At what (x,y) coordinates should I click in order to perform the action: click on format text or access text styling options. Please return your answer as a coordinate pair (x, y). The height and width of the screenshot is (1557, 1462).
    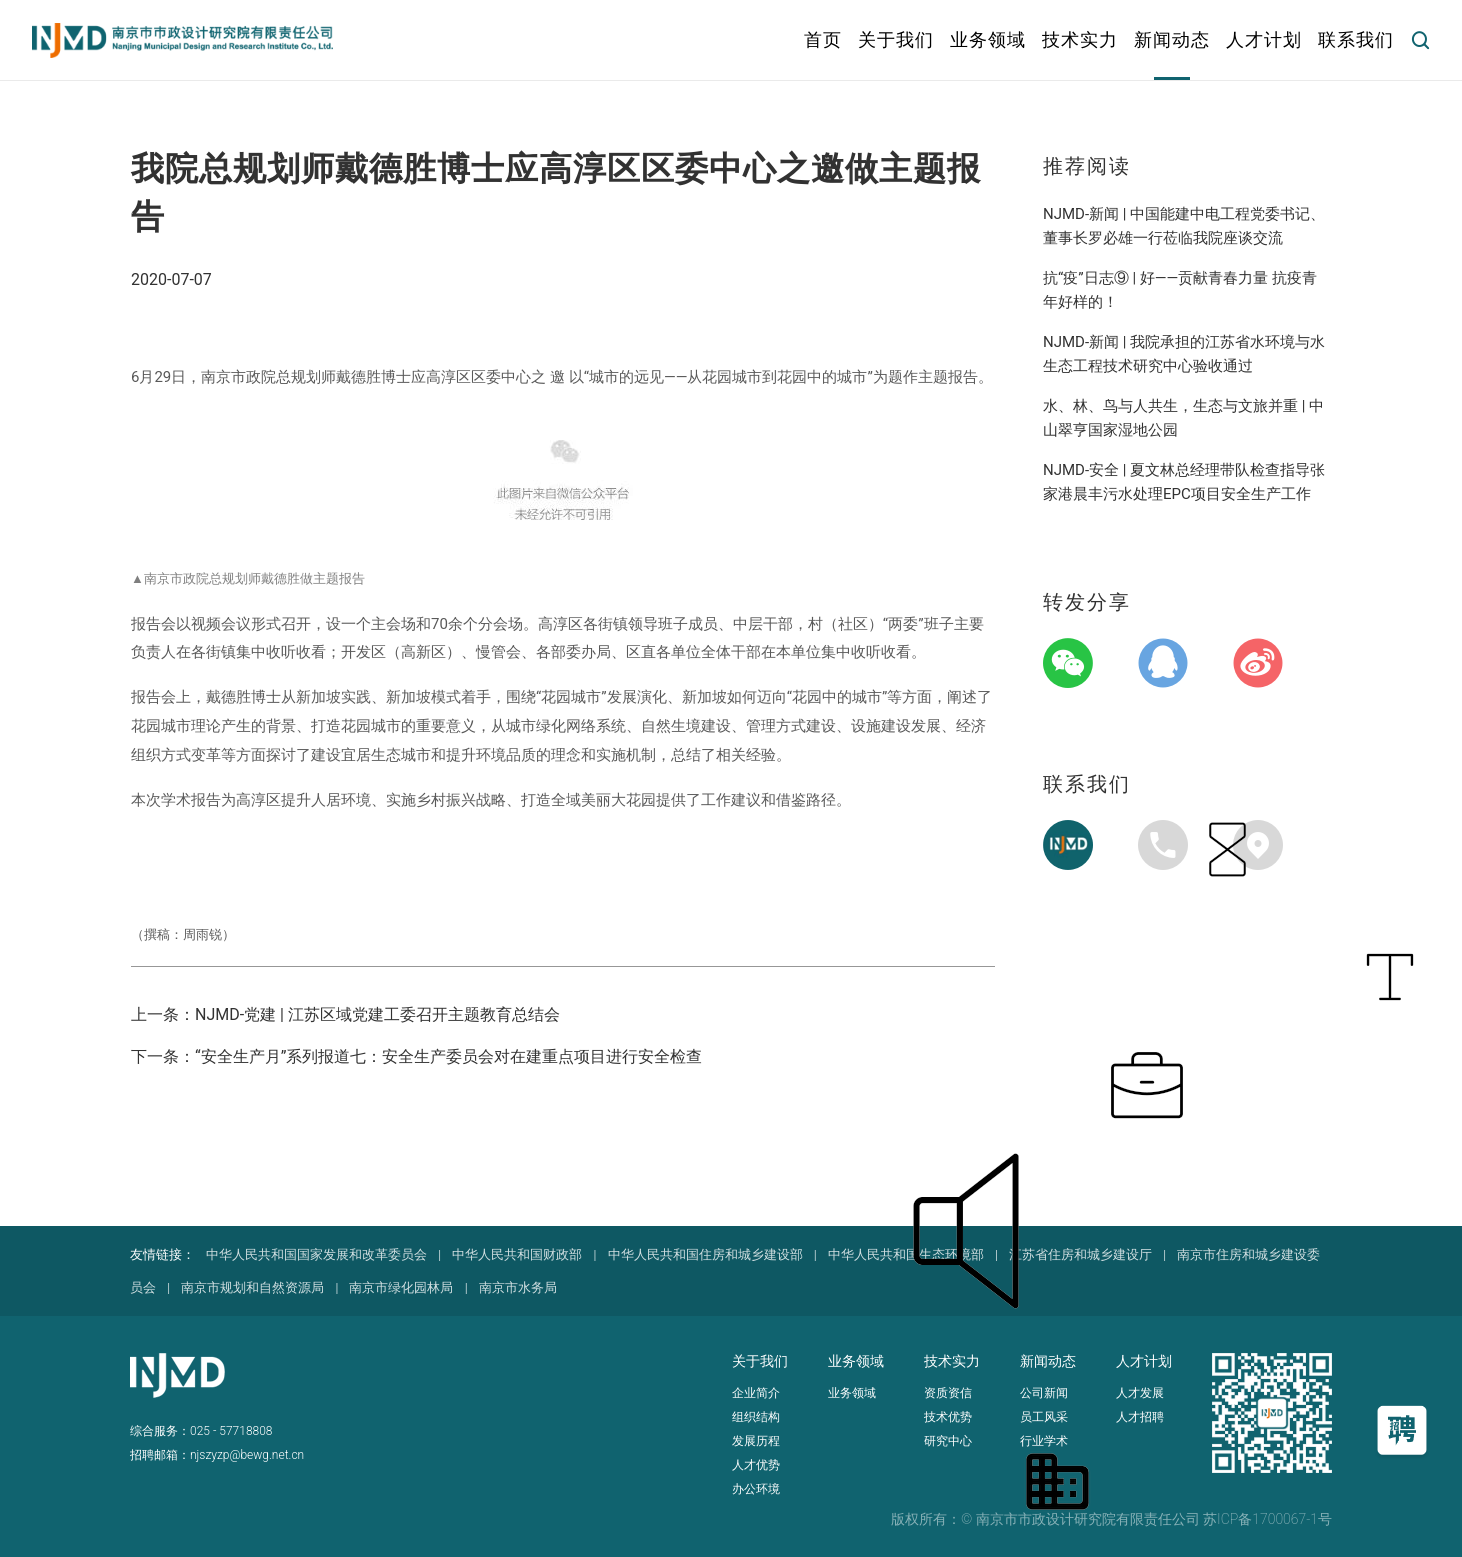
    Looking at the image, I should click on (1390, 977).